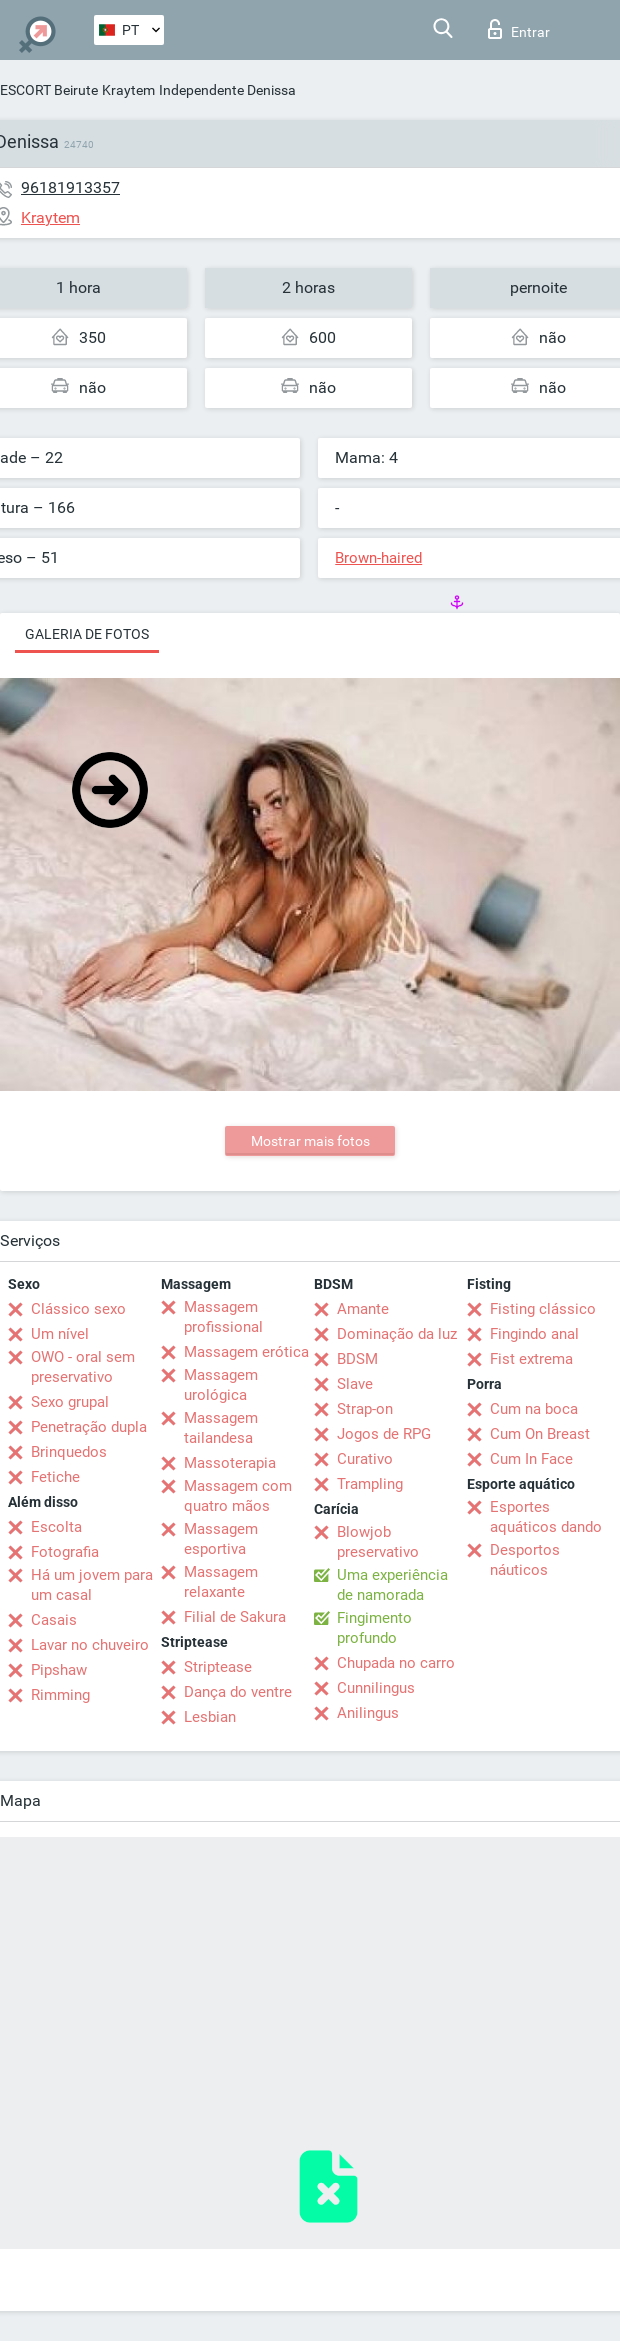 This screenshot has height=2341, width=620. What do you see at coordinates (457, 602) in the screenshot?
I see `anchor link to a specific section on a page` at bounding box center [457, 602].